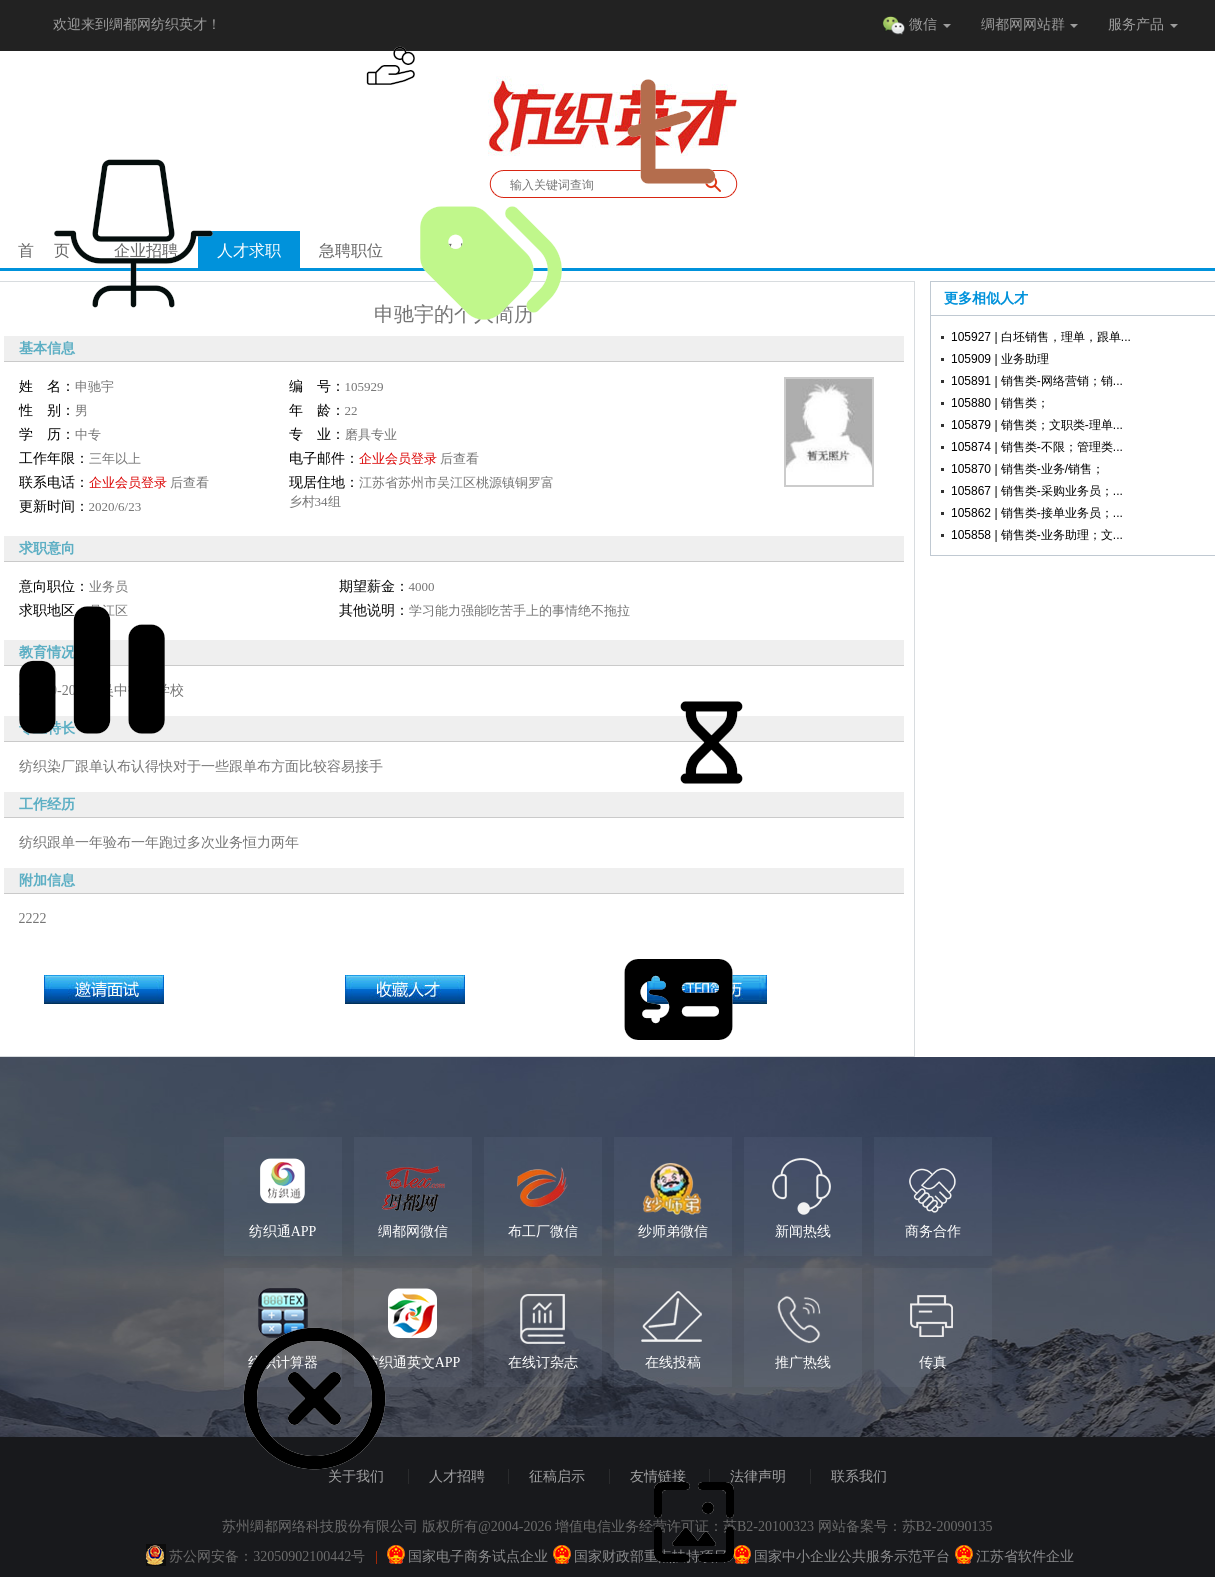 Image resolution: width=1215 pixels, height=1577 pixels. I want to click on view analytics or statistics, so click(92, 670).